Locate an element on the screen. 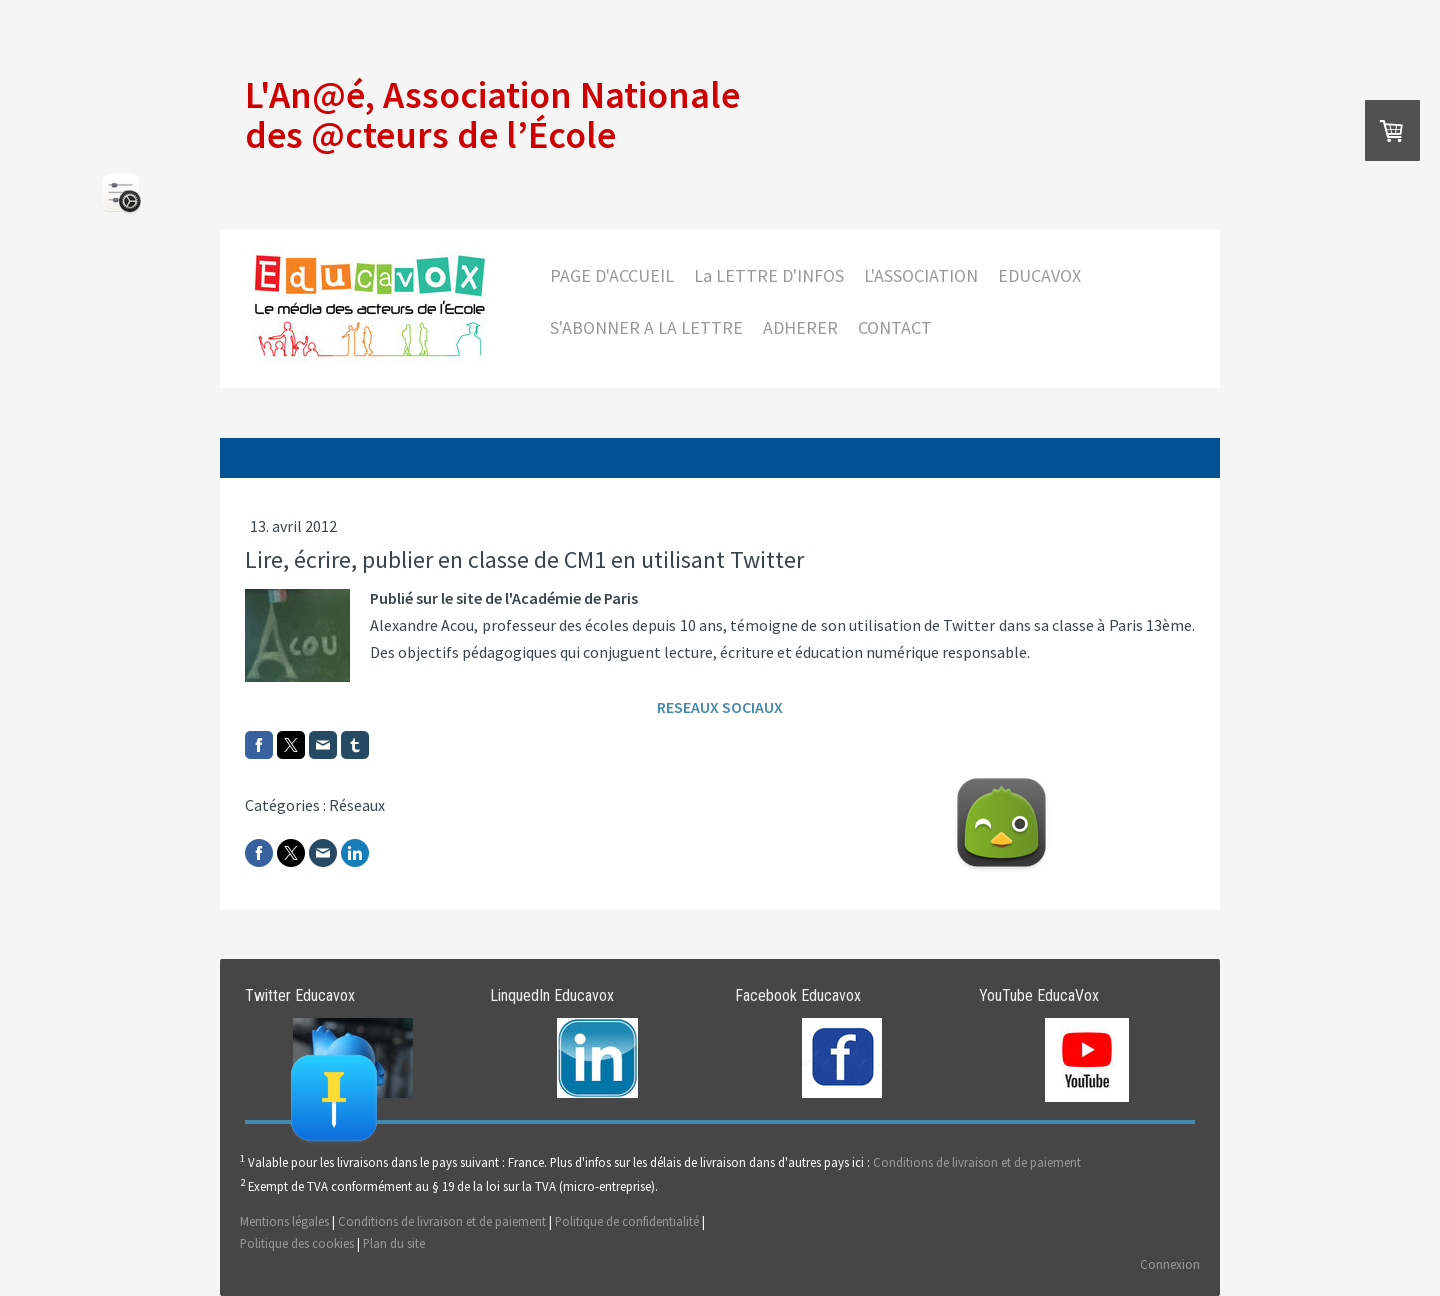 This screenshot has height=1296, width=1440. open grub customizer to configure bootloader settings is located at coordinates (120, 192).